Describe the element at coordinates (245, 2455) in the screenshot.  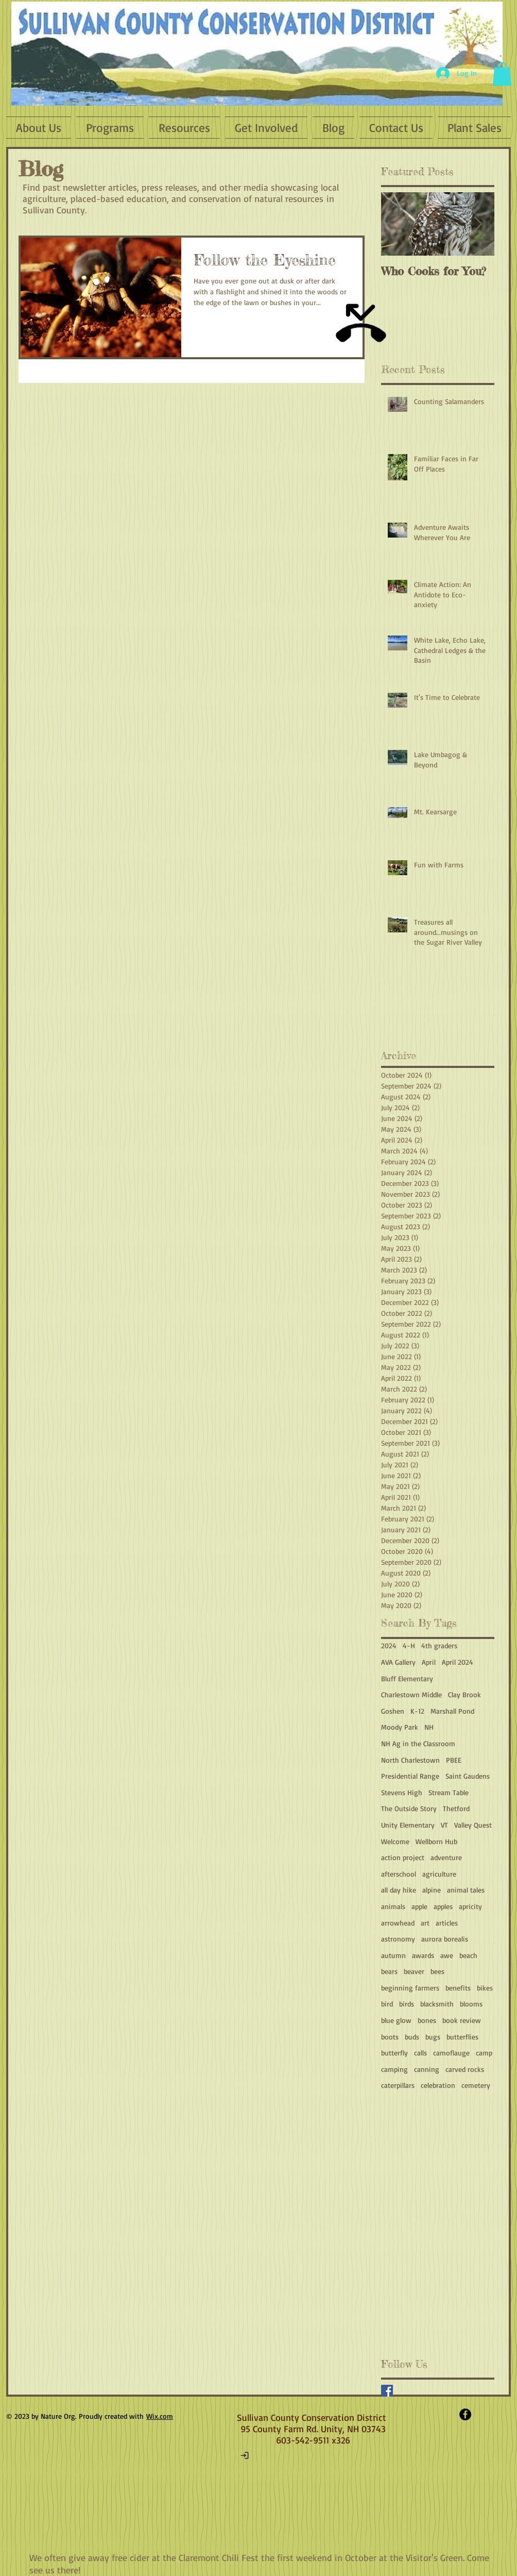
I see `sign in to your account` at that location.